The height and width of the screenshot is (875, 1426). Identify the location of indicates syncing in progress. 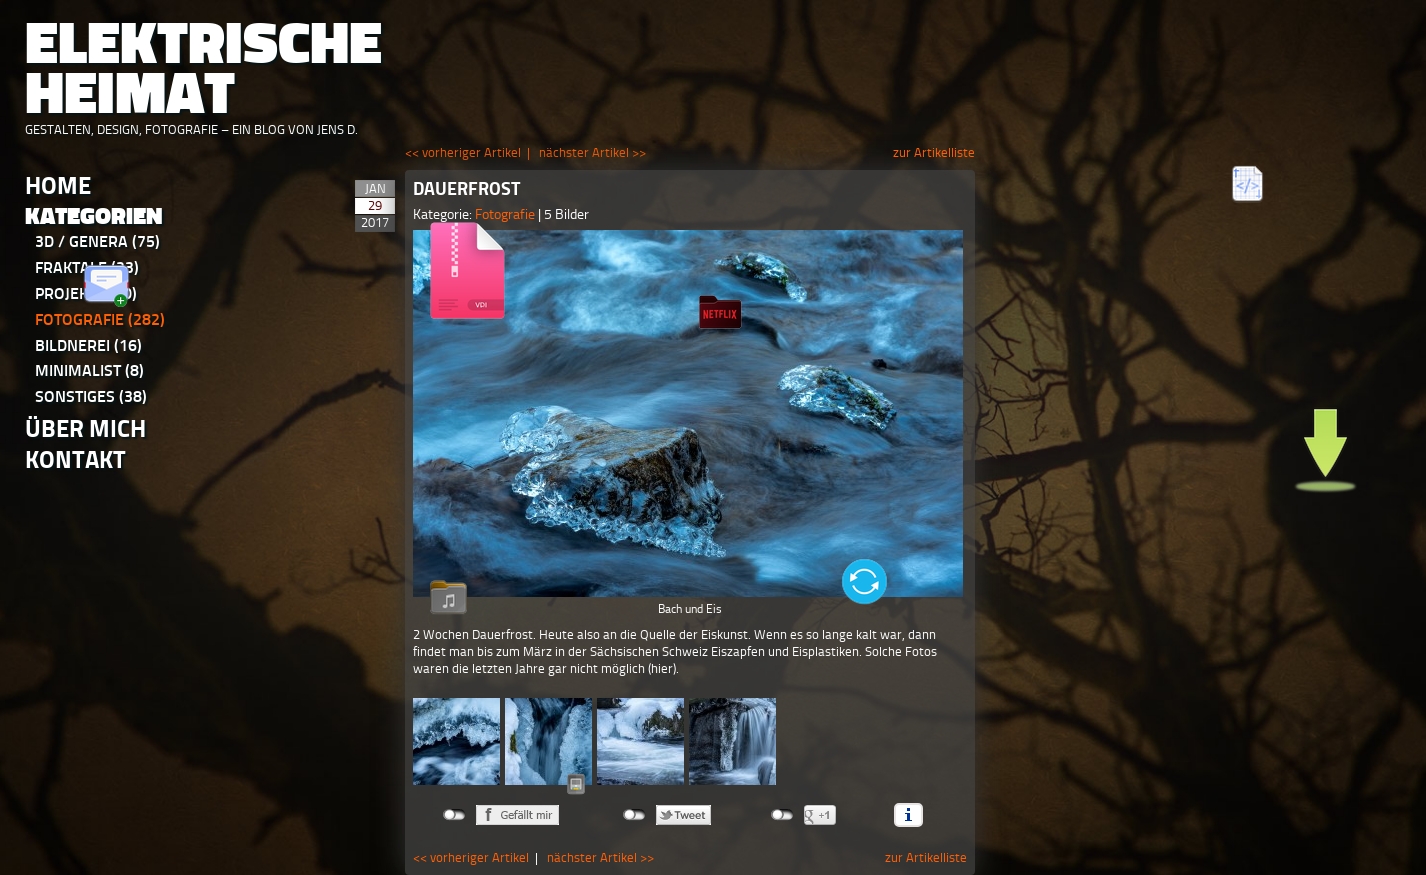
(864, 581).